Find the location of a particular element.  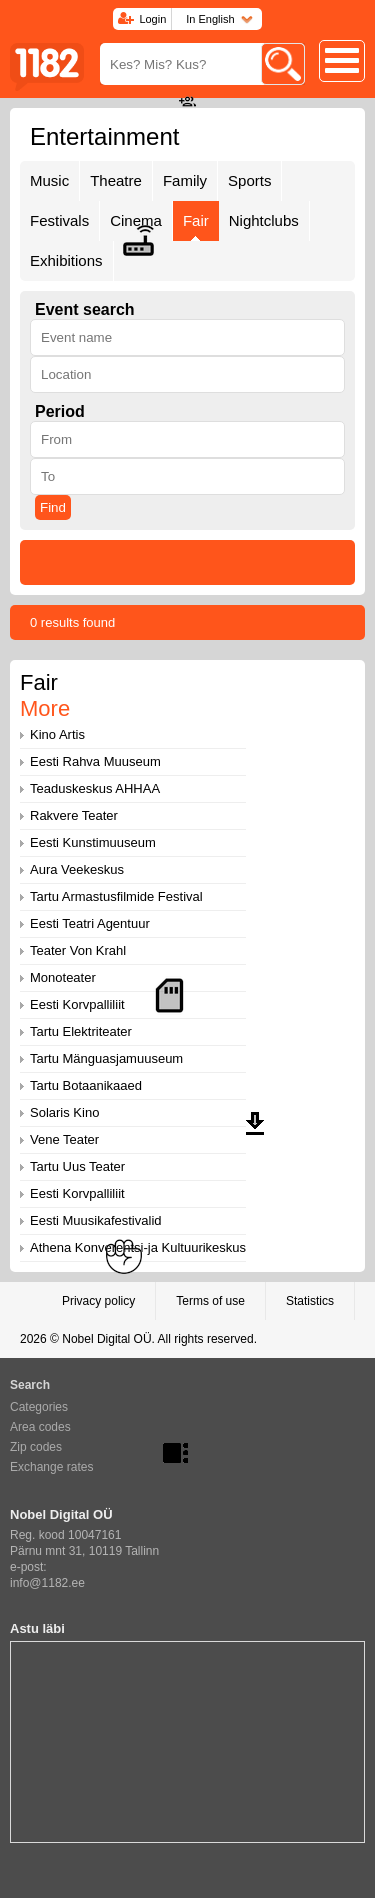

download a file or content is located at coordinates (255, 1124).